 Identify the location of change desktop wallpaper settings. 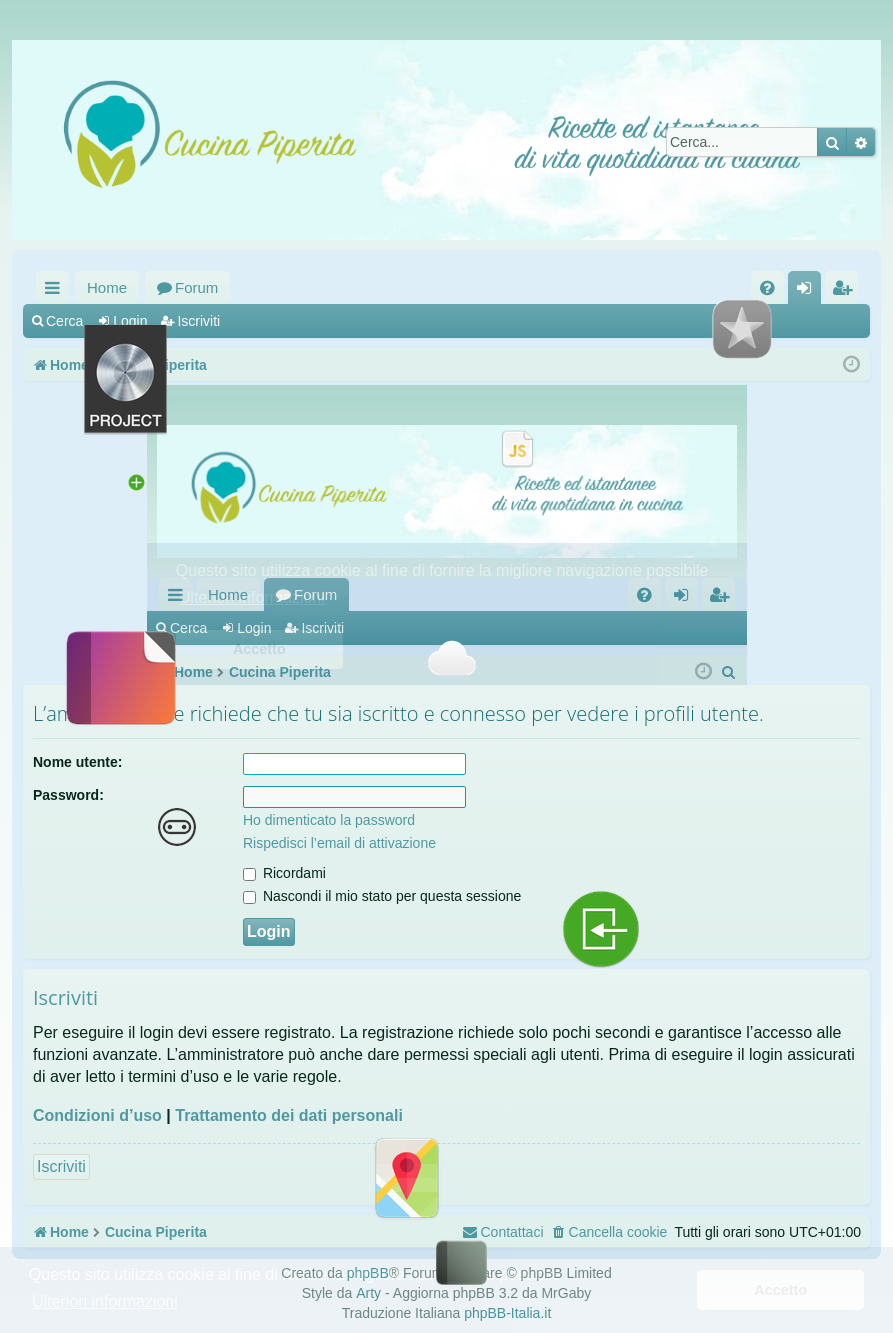
(121, 674).